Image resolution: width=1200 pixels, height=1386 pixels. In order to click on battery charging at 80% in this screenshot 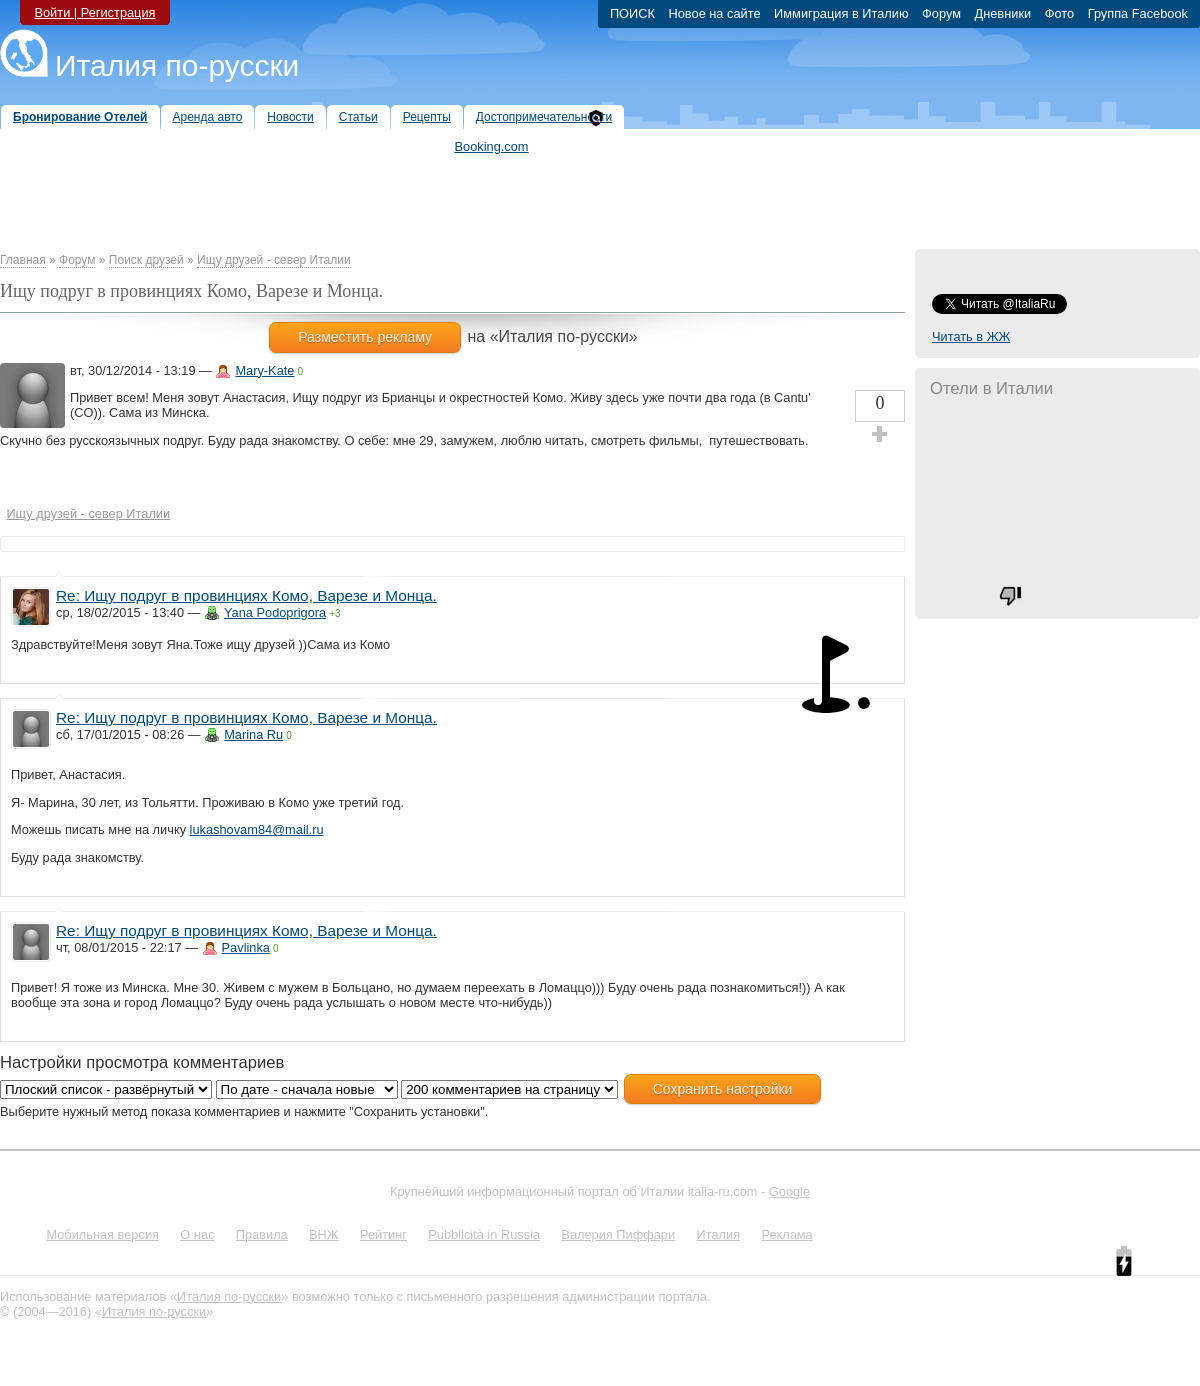, I will do `click(1124, 1261)`.